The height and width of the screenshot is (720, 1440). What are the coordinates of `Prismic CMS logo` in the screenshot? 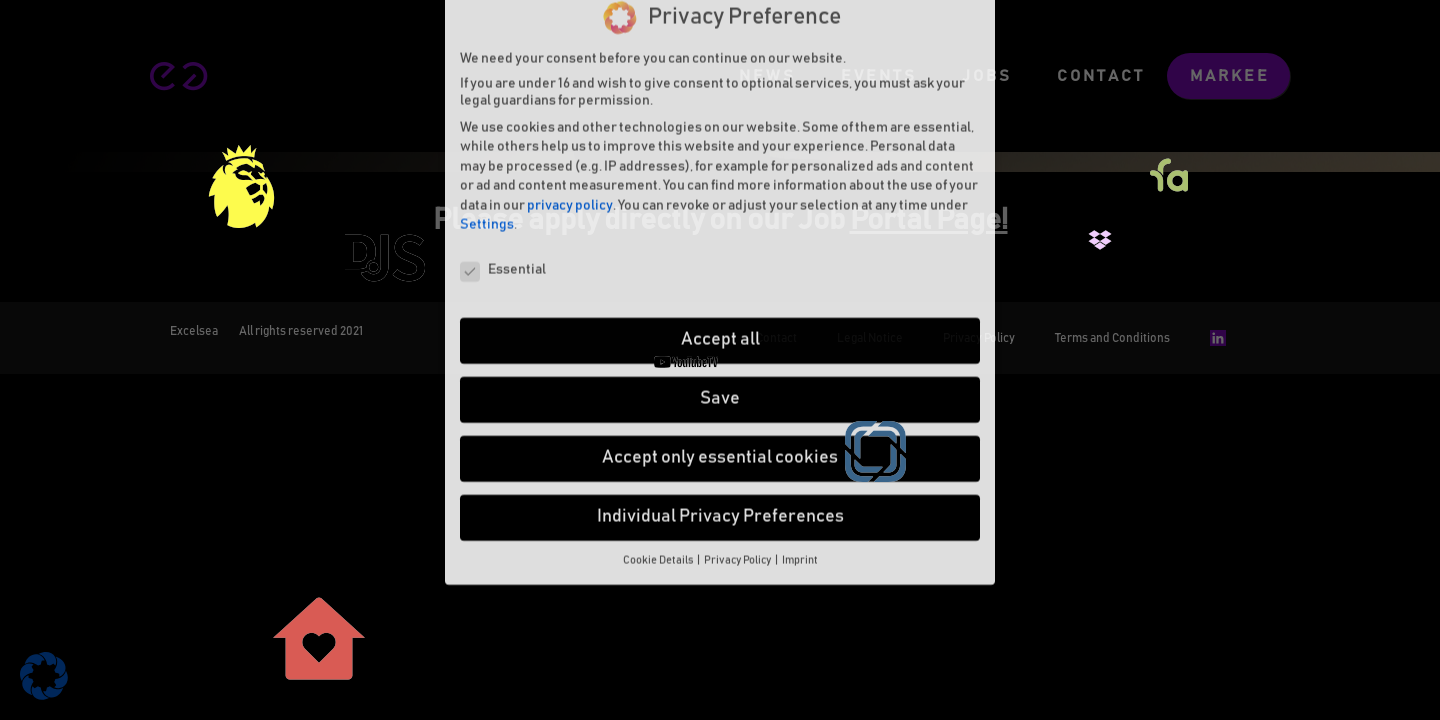 It's located at (875, 451).